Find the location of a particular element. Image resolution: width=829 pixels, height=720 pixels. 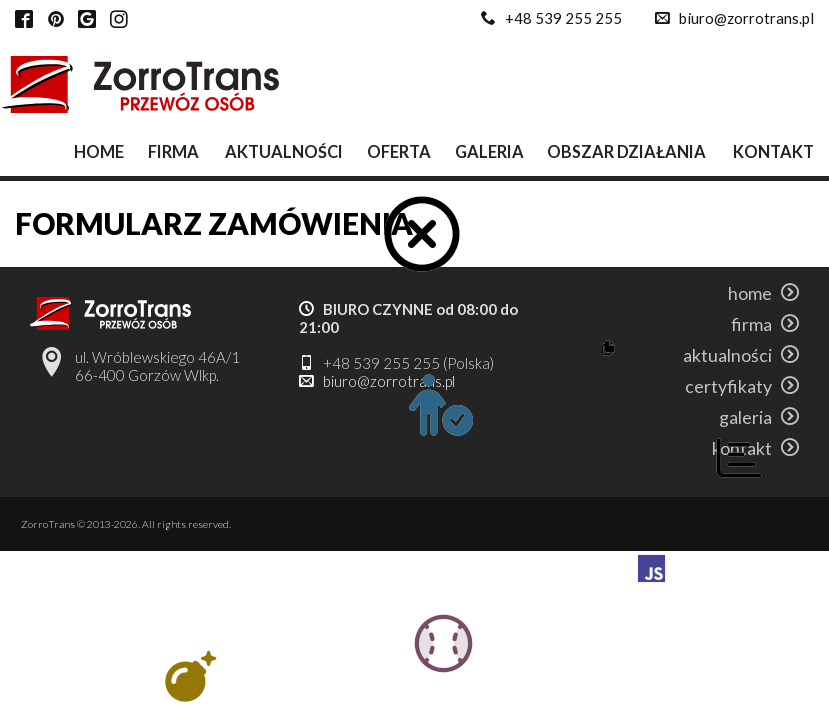

close or dismiss a dialog is located at coordinates (422, 234).